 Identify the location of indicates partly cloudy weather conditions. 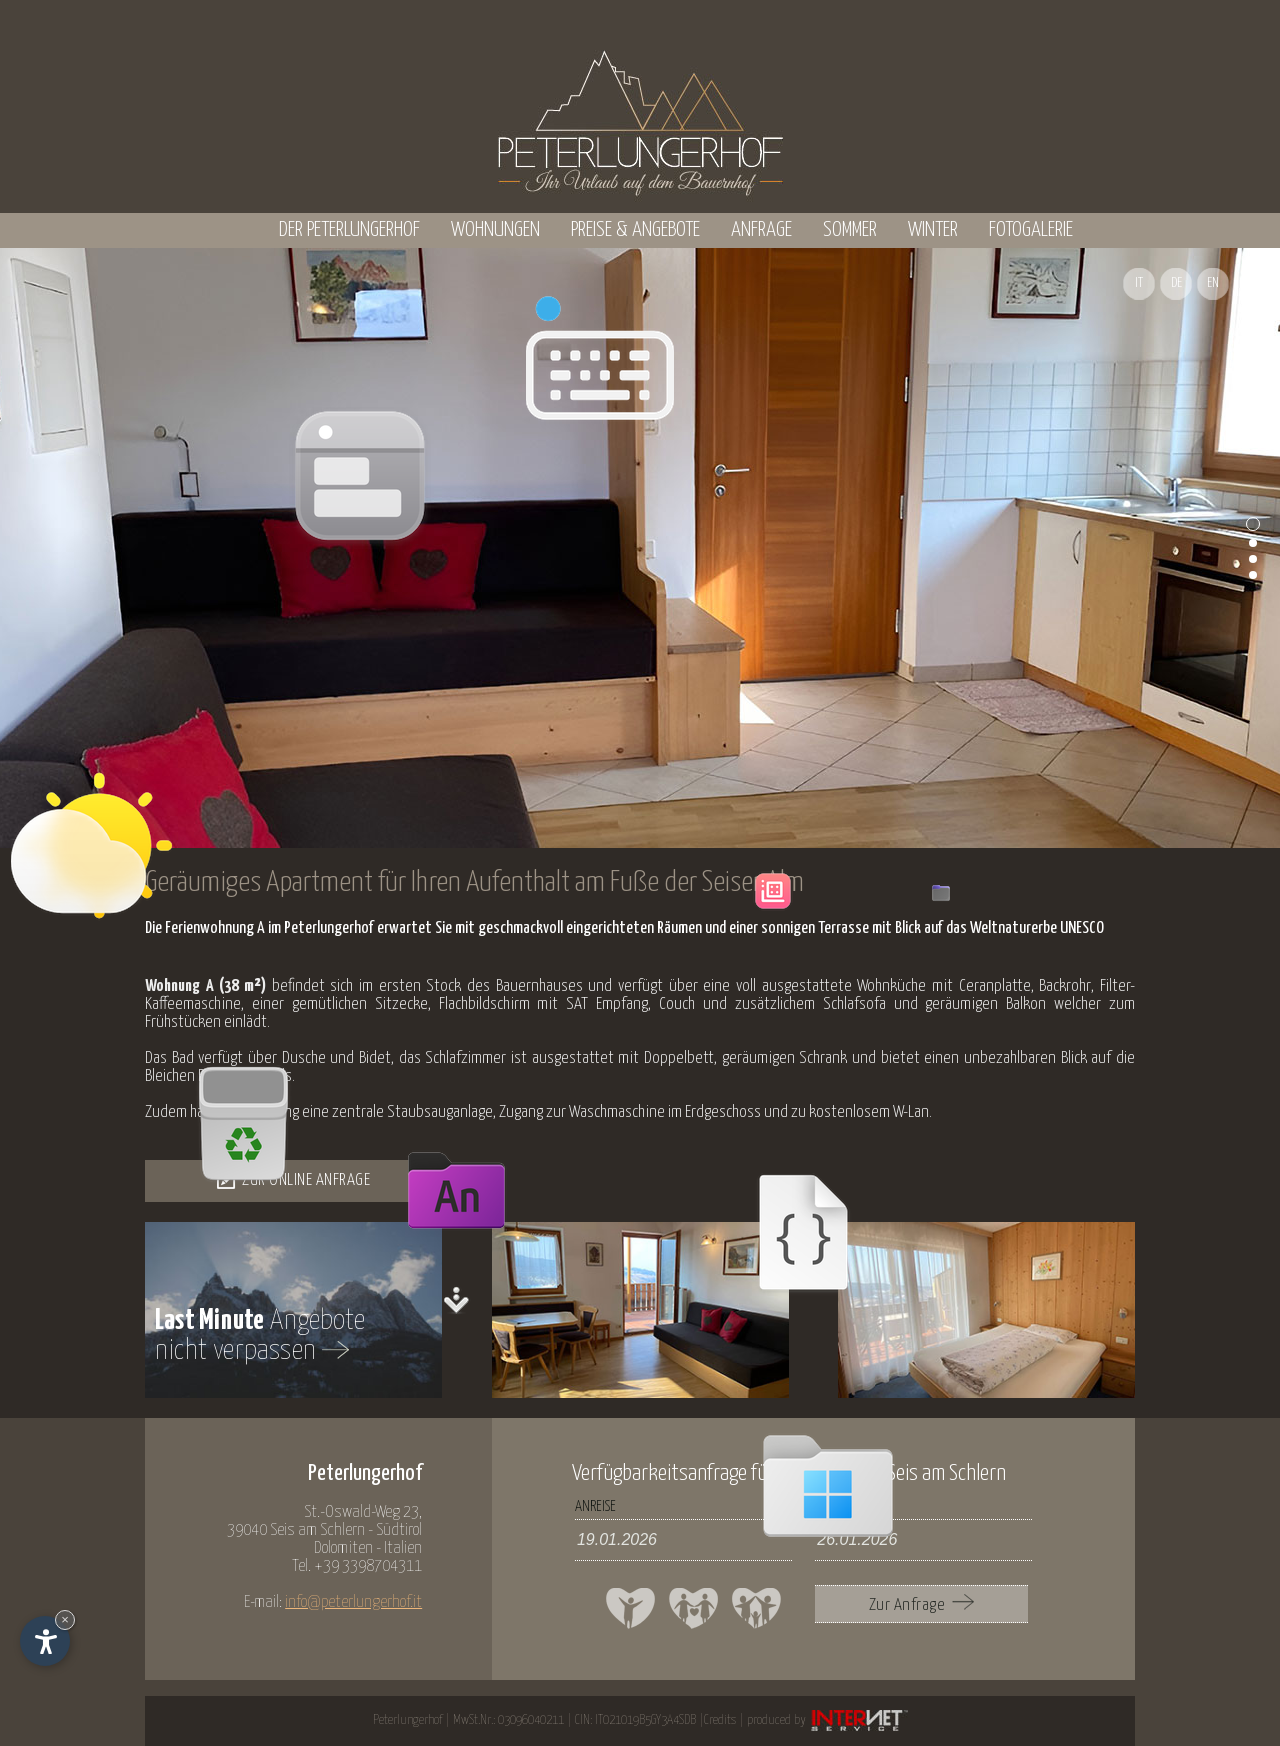
(91, 845).